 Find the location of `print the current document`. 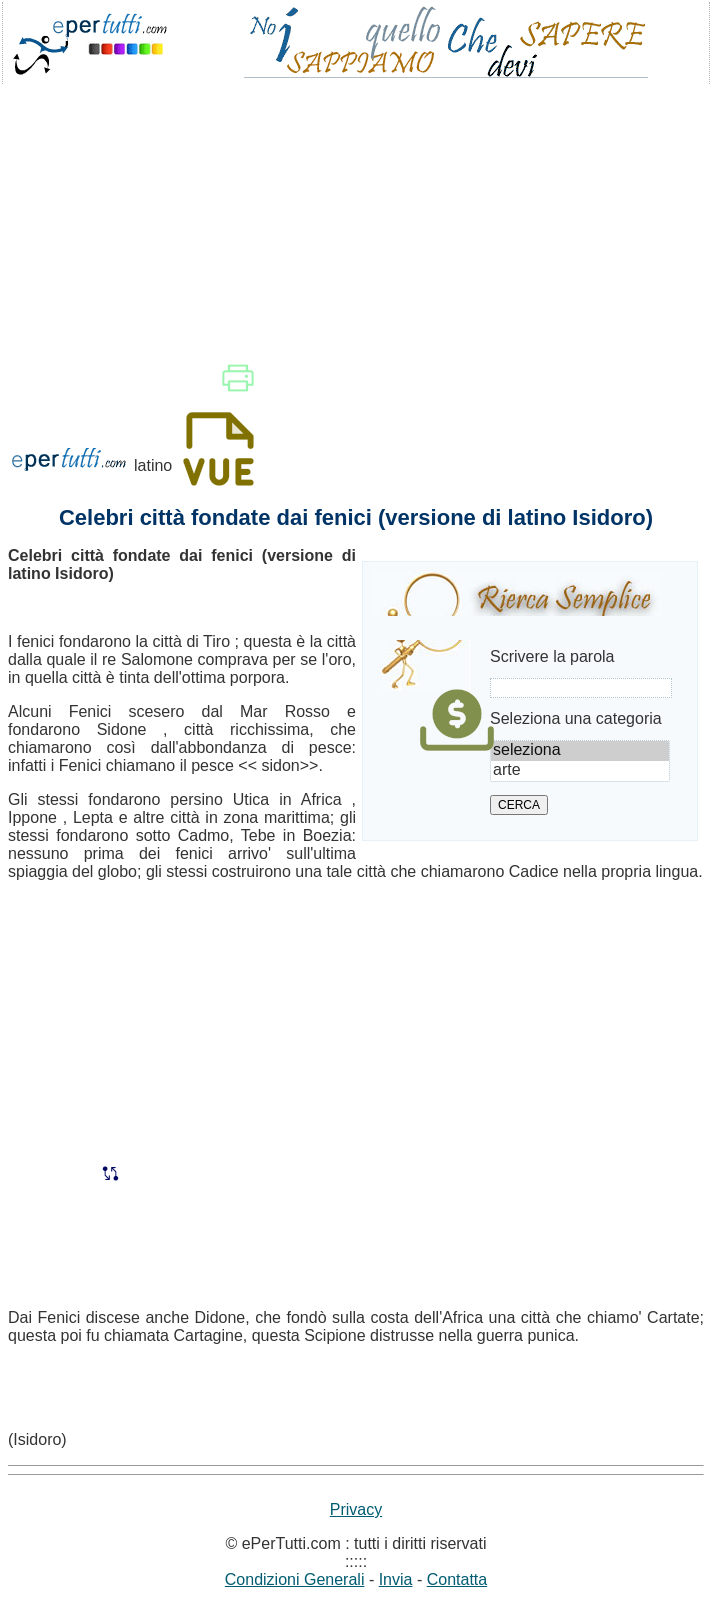

print the current document is located at coordinates (238, 378).